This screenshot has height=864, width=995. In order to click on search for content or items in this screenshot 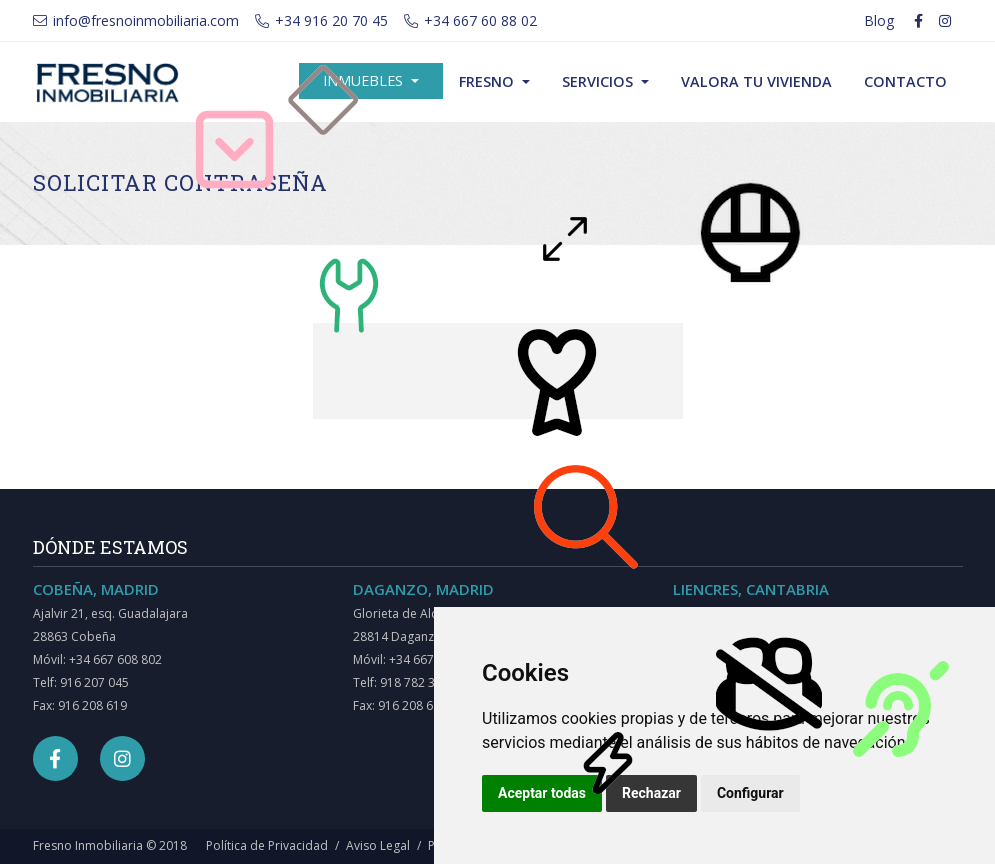, I will do `click(584, 515)`.